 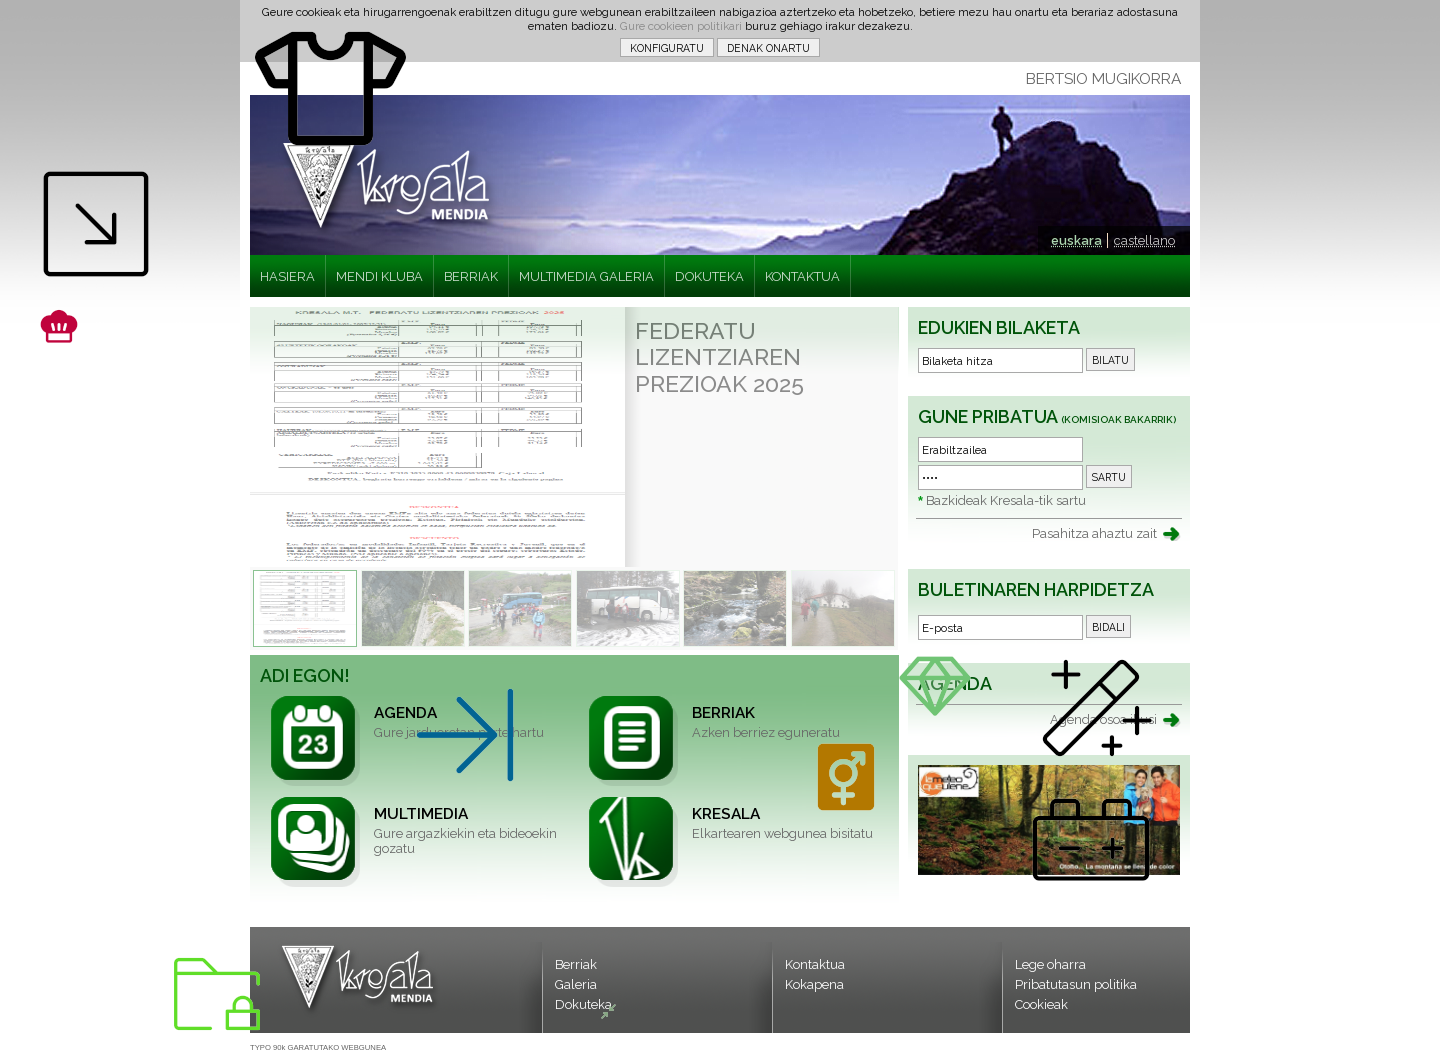 I want to click on minimize or reduce window size, so click(x=608, y=1011).